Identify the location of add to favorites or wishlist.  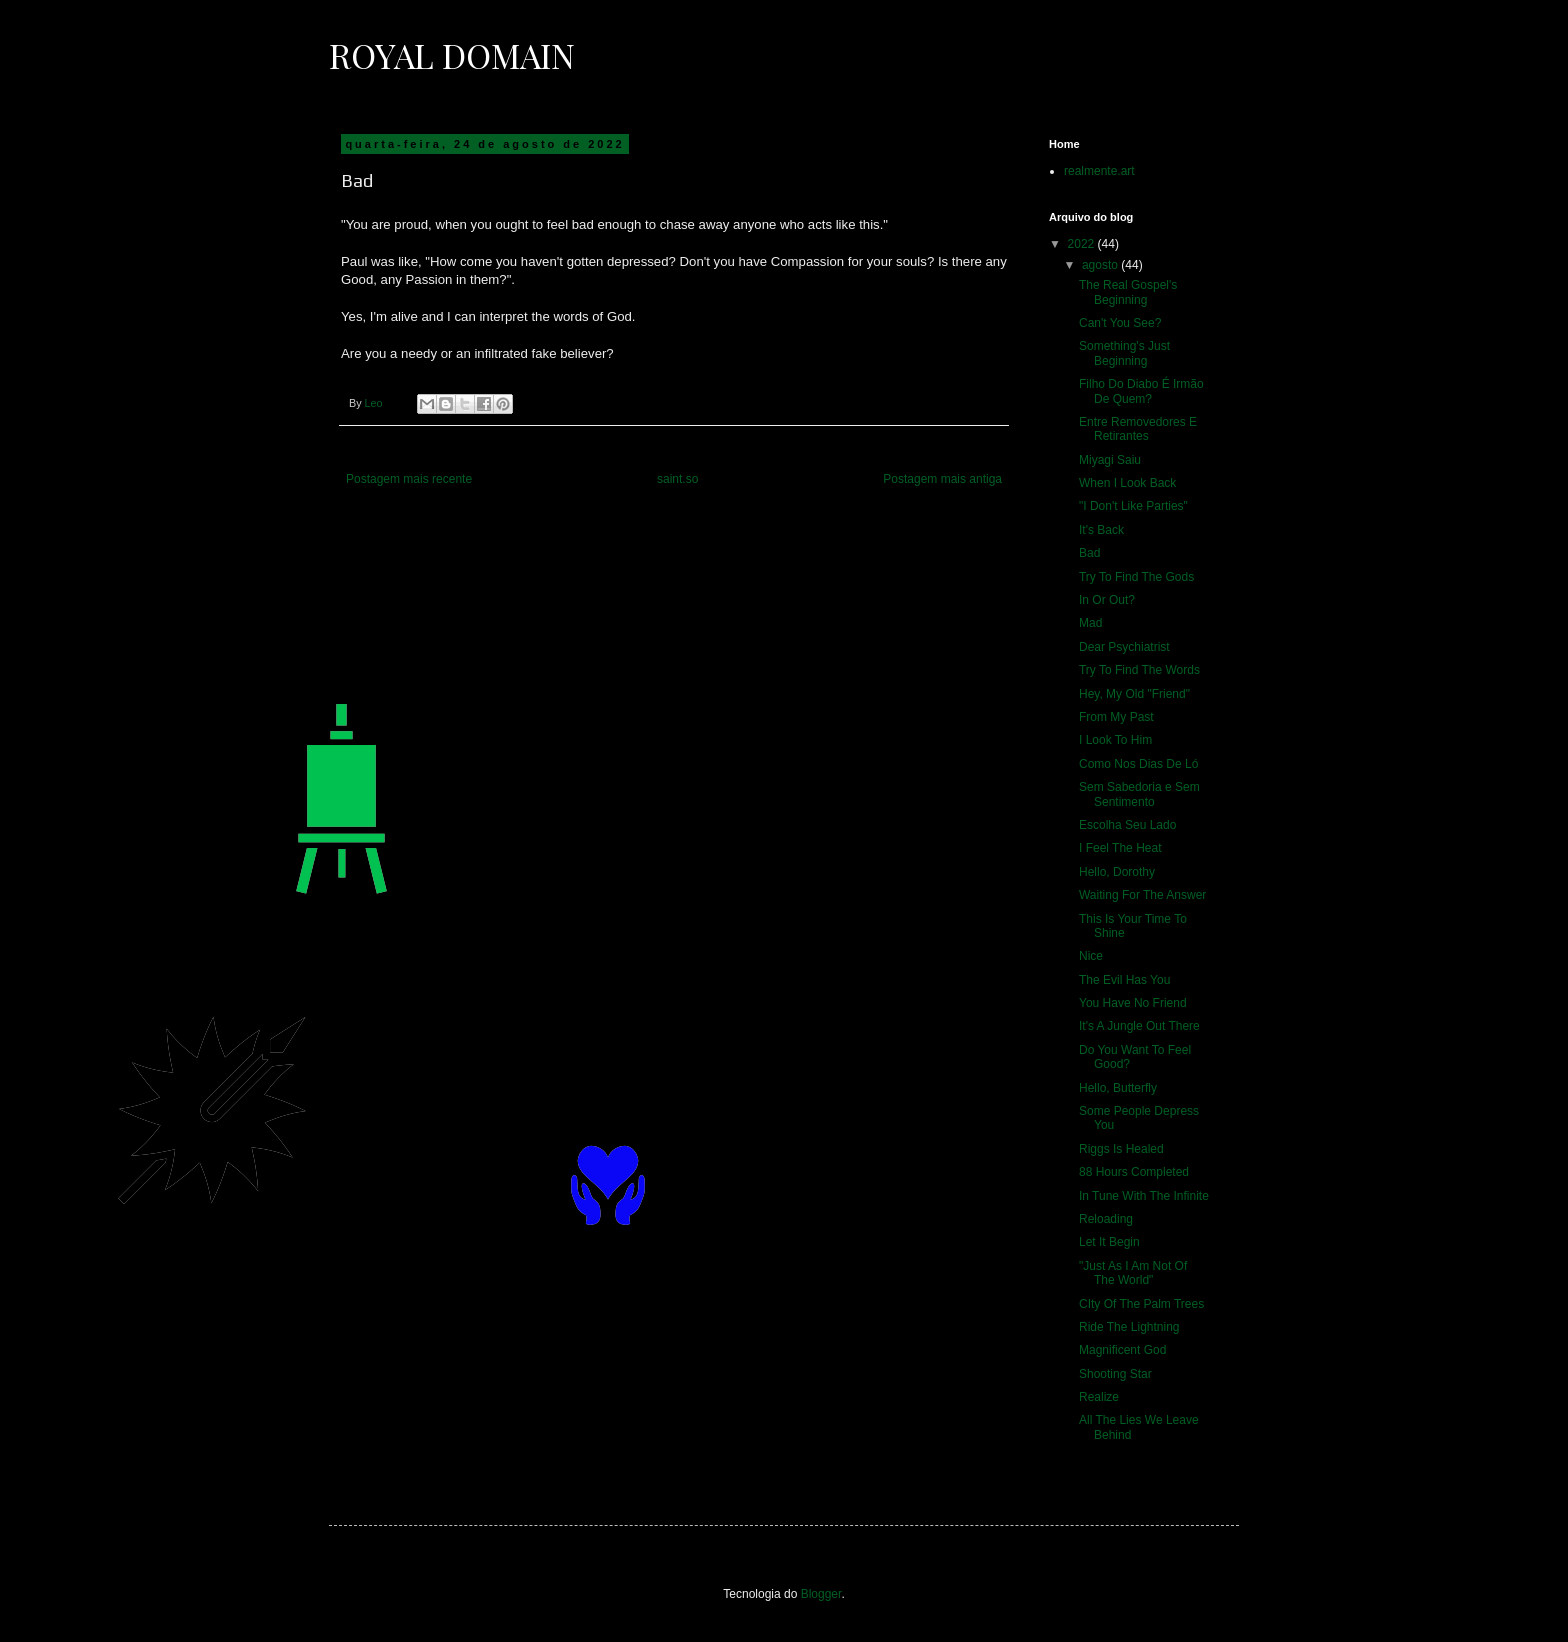
(608, 1185).